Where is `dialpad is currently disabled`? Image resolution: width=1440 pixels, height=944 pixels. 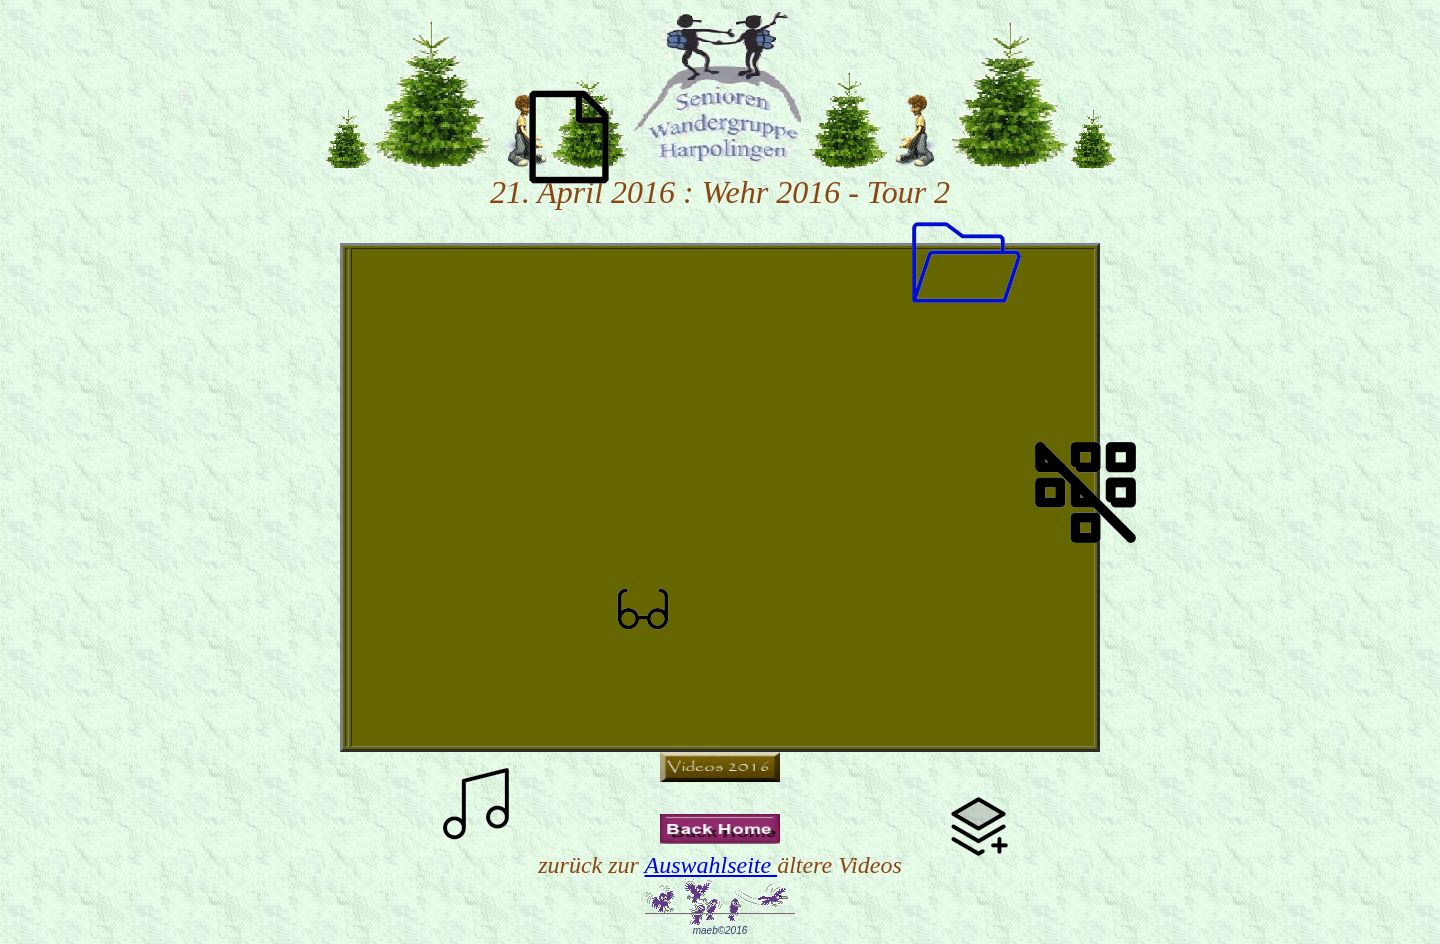
dialpad is currently disabled is located at coordinates (1085, 492).